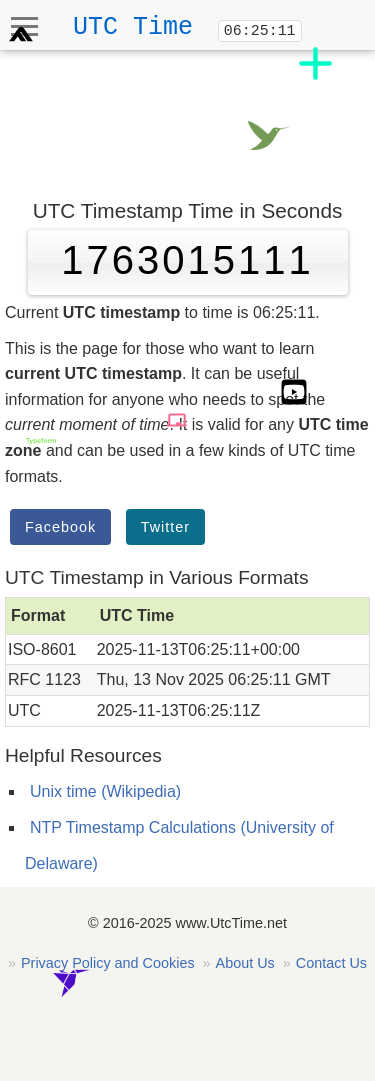  Describe the element at coordinates (21, 34) in the screenshot. I see `launch THE FINALS game` at that location.